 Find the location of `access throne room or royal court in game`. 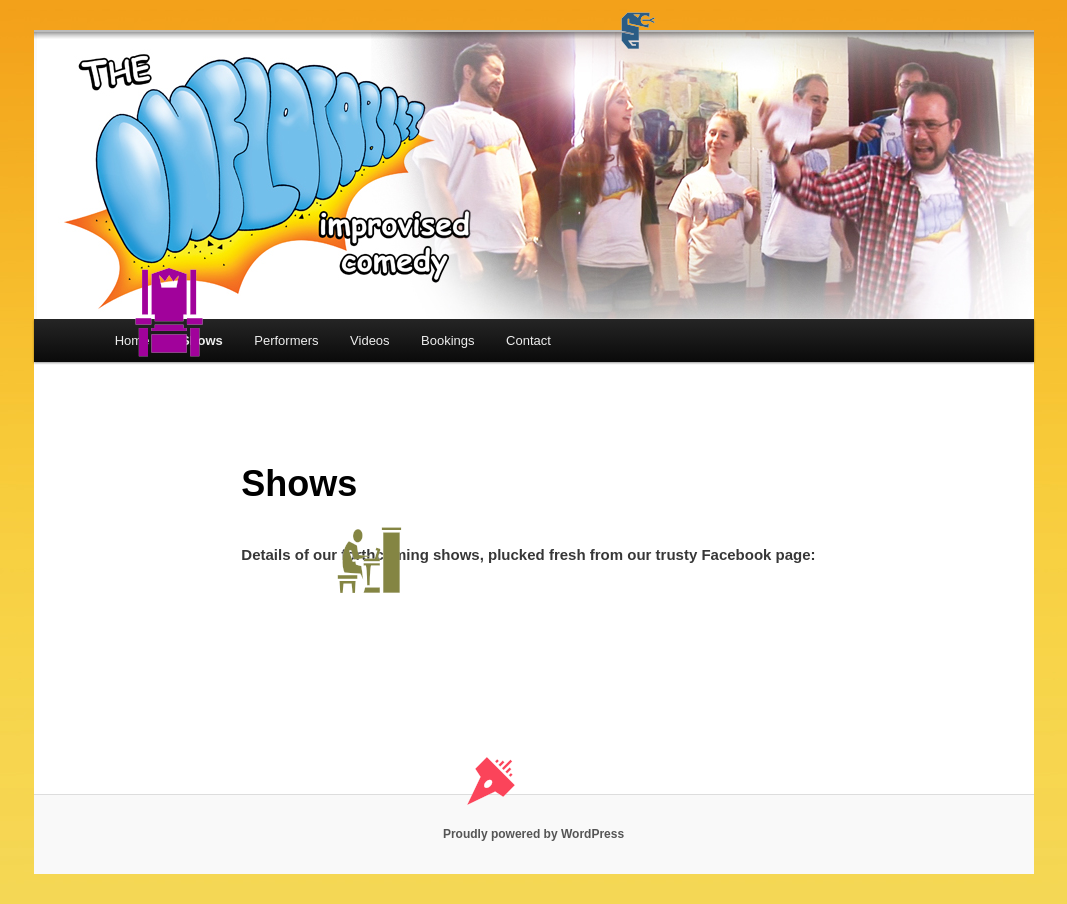

access throne room or royal court in game is located at coordinates (169, 312).